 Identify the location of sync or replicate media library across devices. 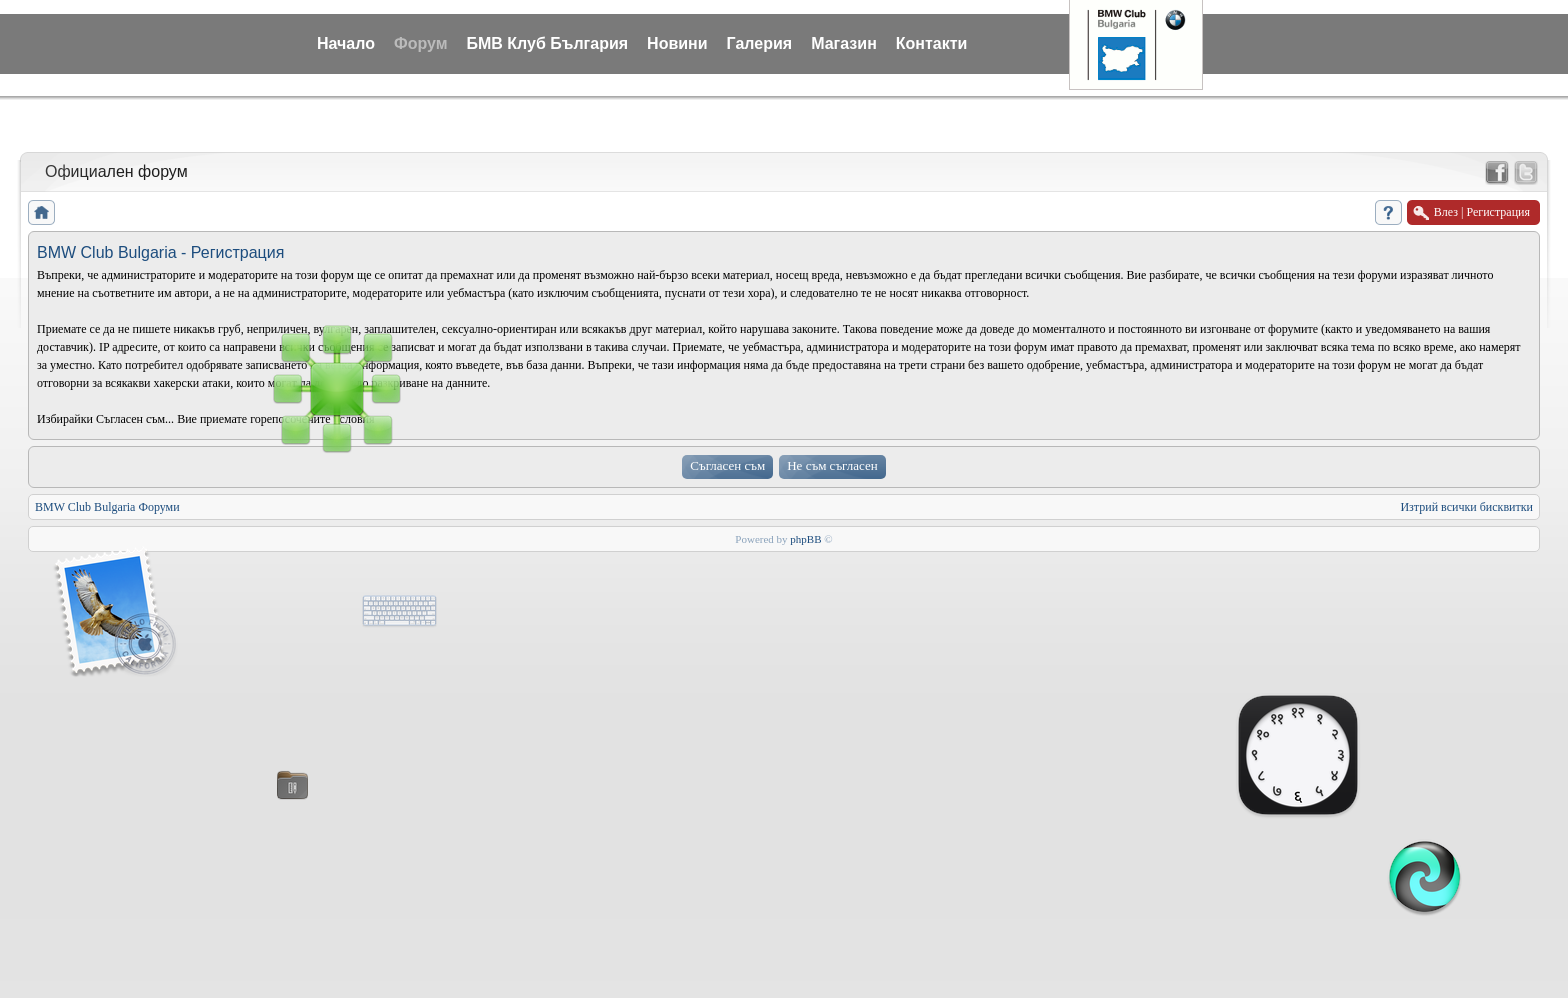
(337, 389).